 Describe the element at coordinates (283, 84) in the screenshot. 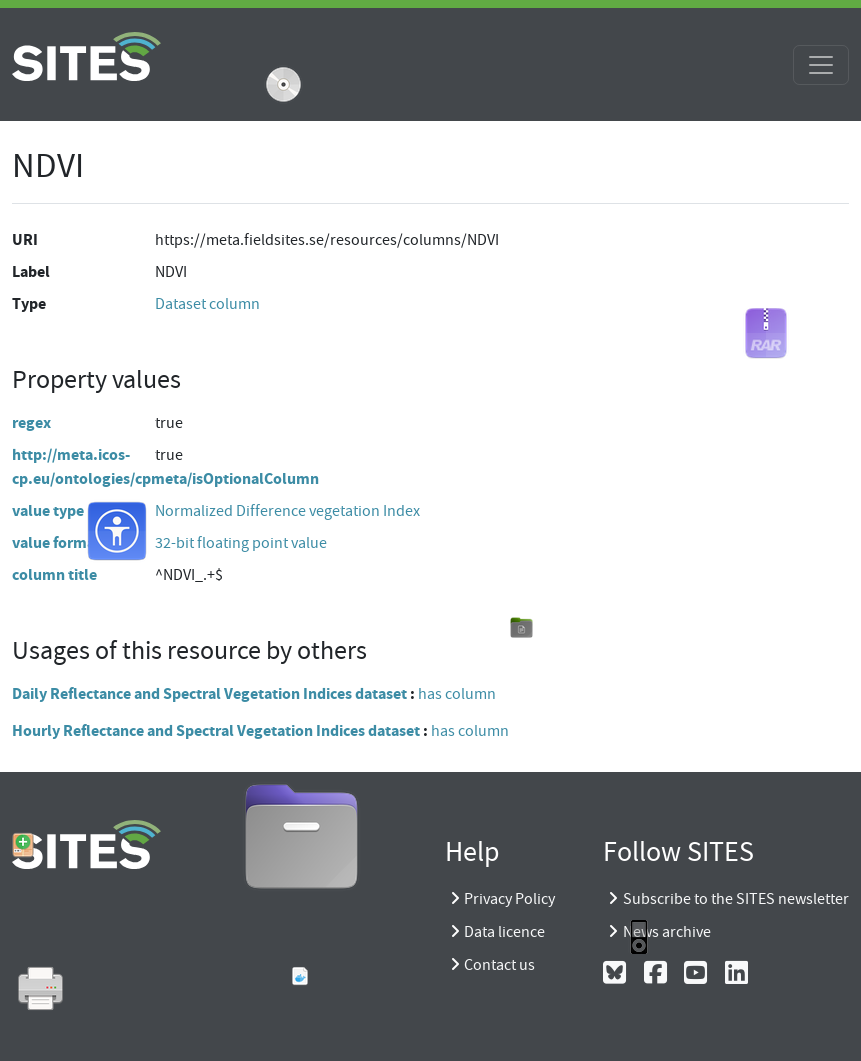

I see `indicates a DVD+R disc drive or media` at that location.